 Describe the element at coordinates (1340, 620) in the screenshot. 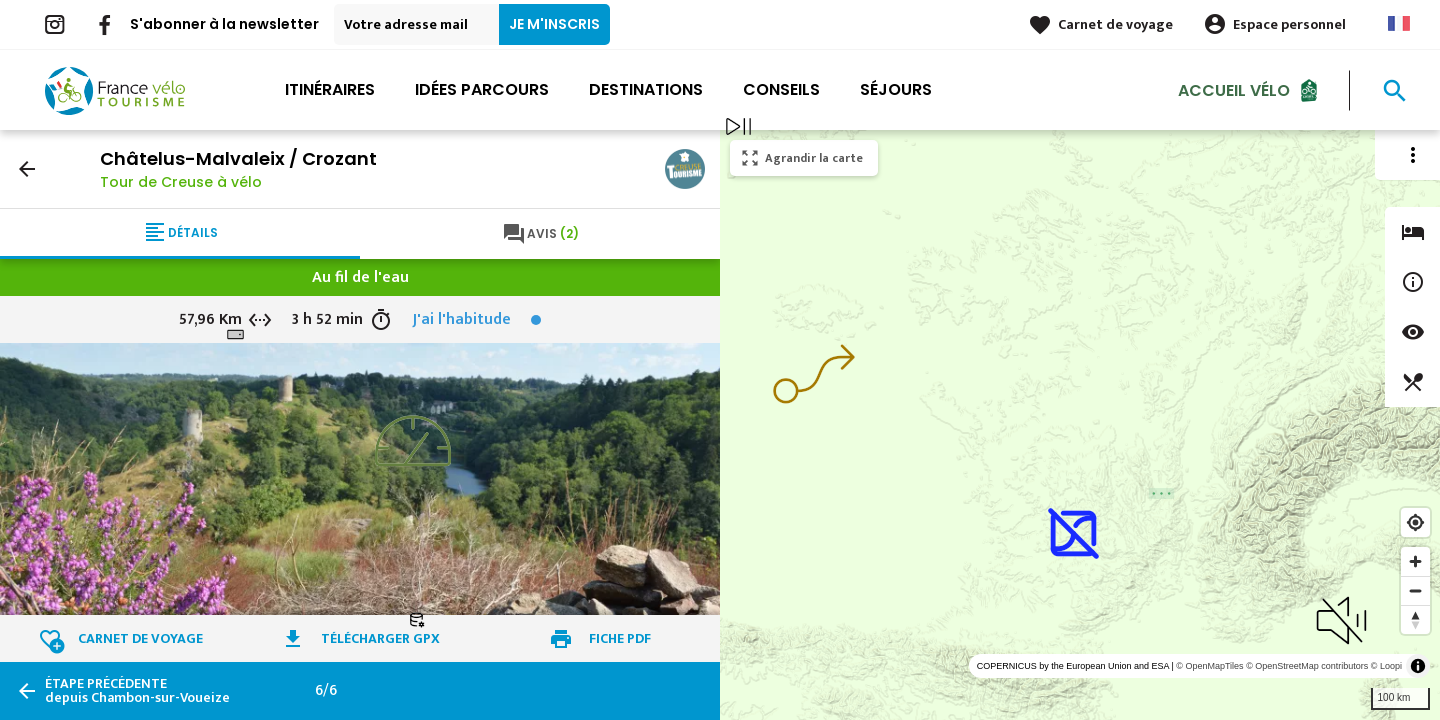

I see `mute audio or sound` at that location.